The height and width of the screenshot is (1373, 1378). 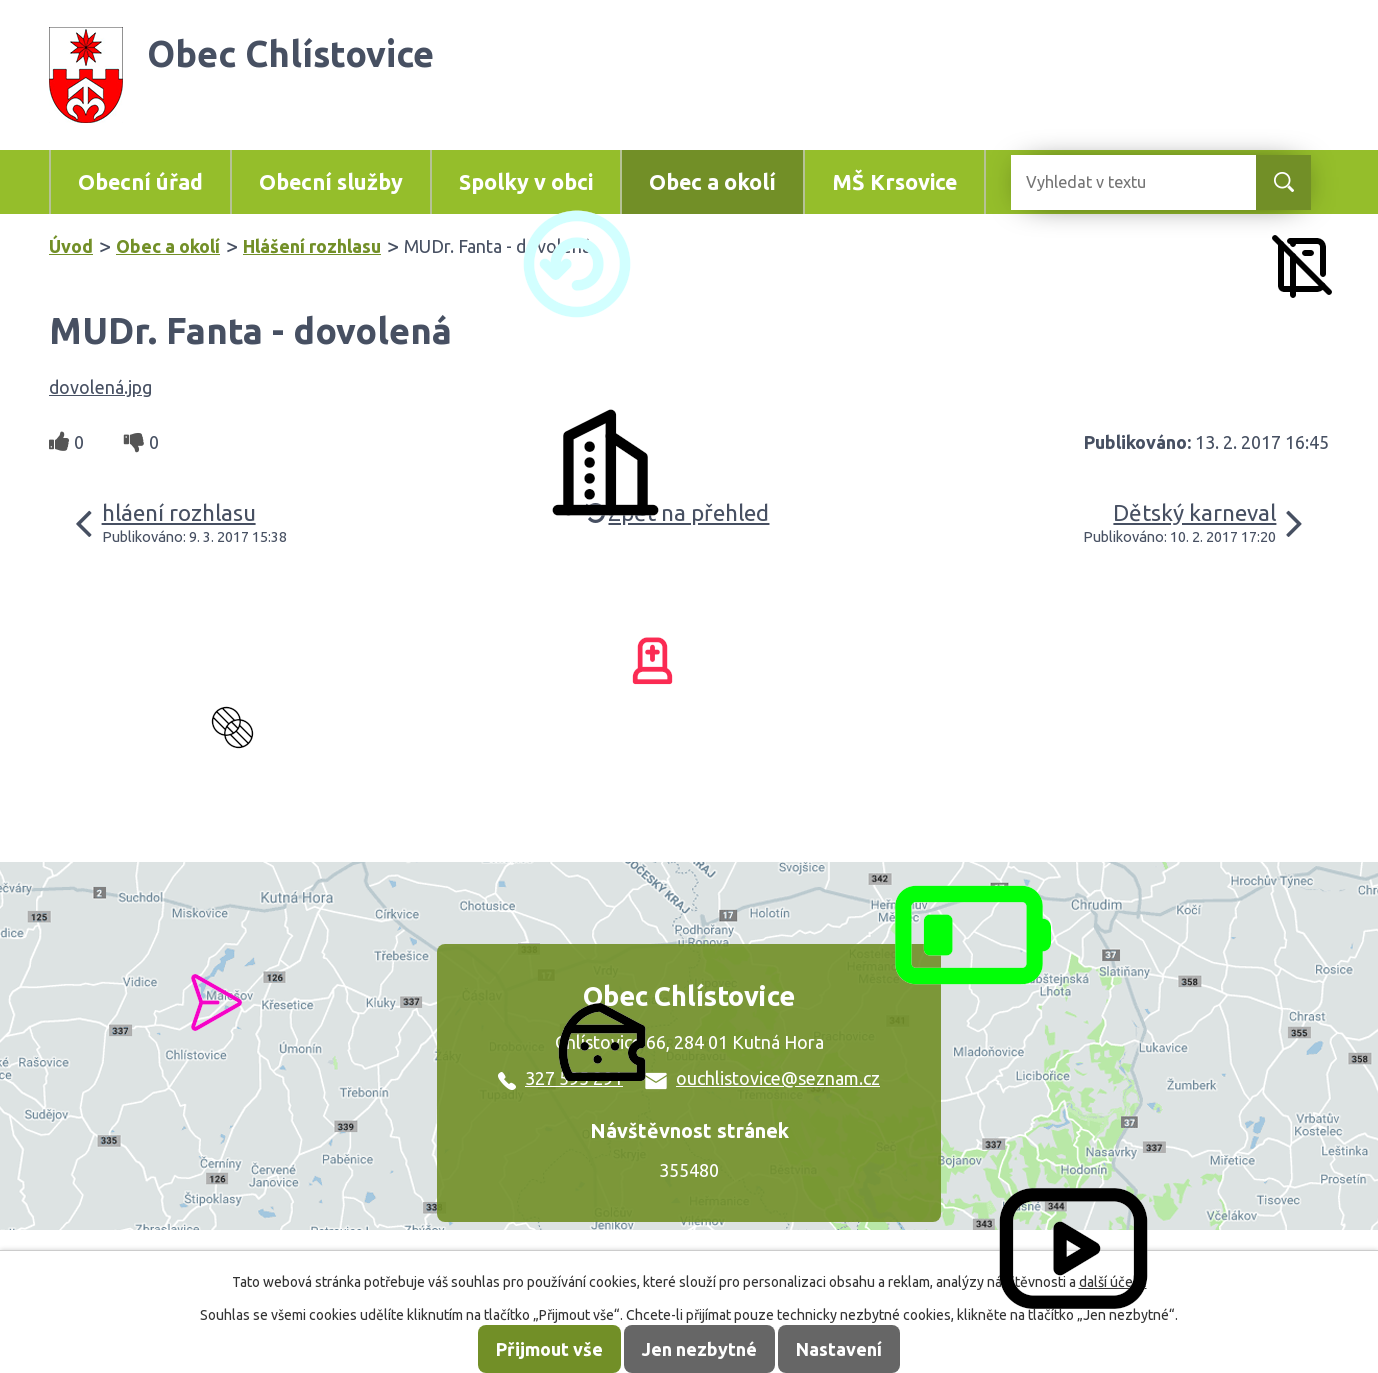 What do you see at coordinates (232, 727) in the screenshot?
I see `merge or combine selected layers` at bounding box center [232, 727].